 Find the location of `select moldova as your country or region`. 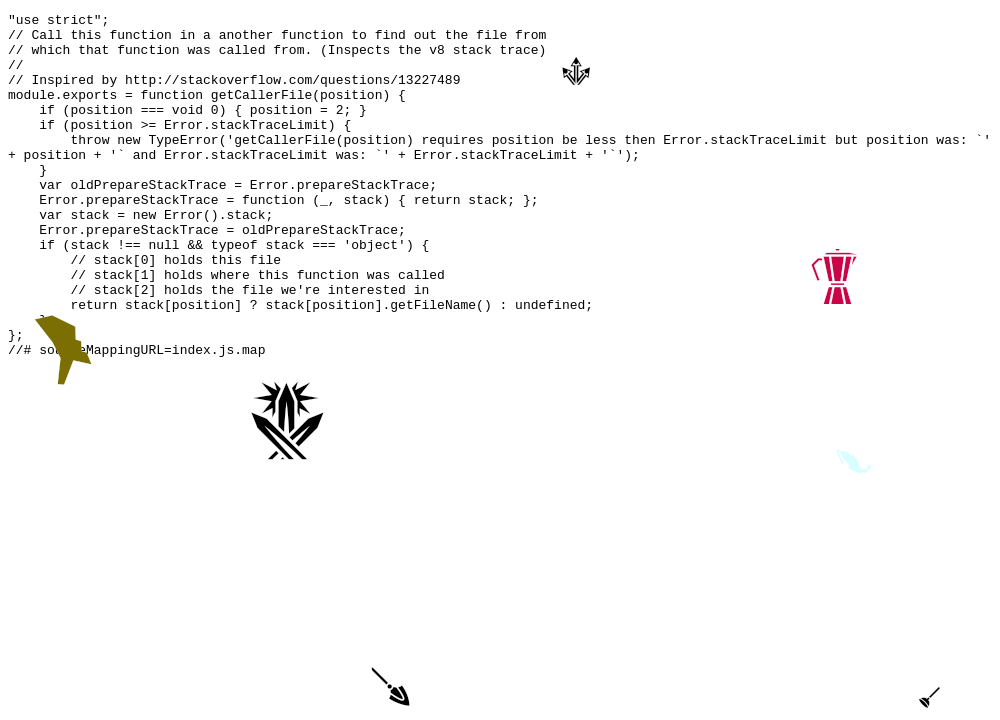

select moldova as your country or region is located at coordinates (63, 350).